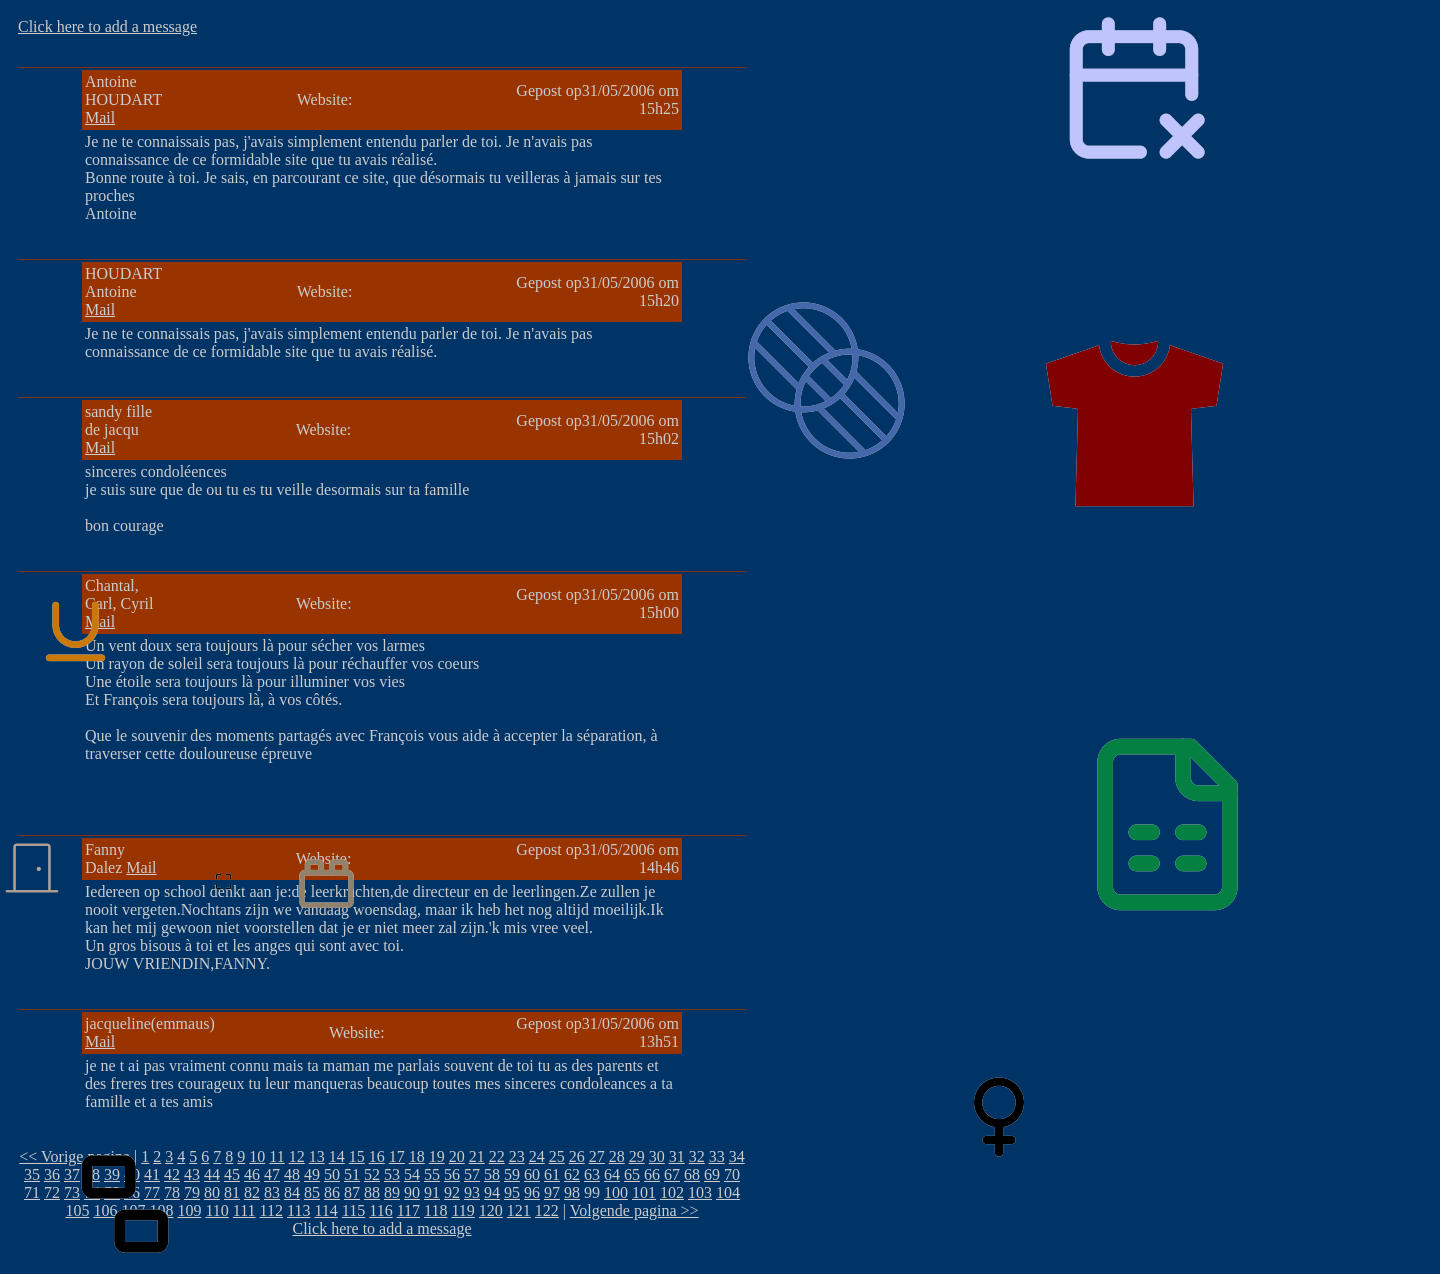  Describe the element at coordinates (1134, 423) in the screenshot. I see `browse clothing or apparel items` at that location.